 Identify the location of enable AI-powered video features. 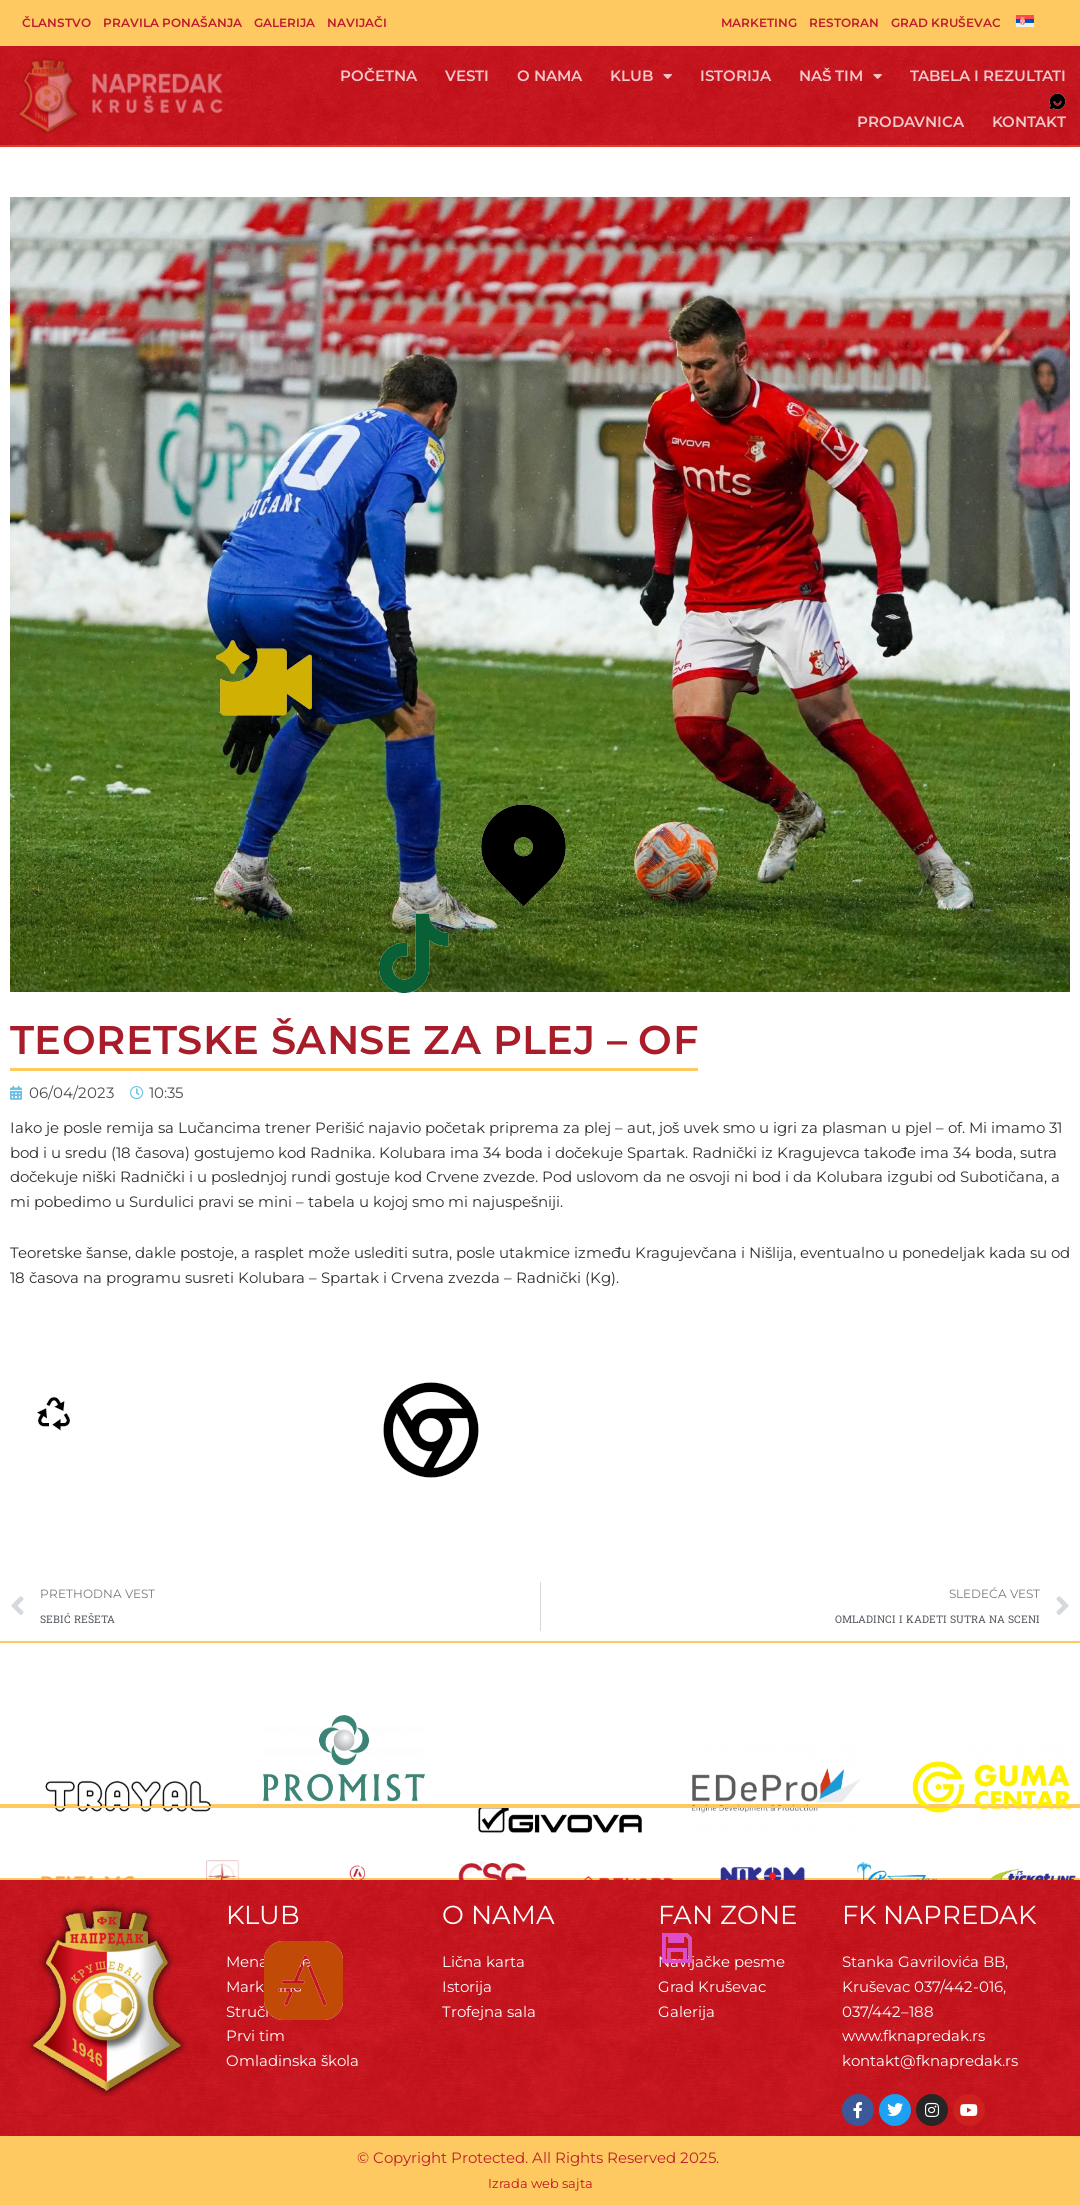
(266, 682).